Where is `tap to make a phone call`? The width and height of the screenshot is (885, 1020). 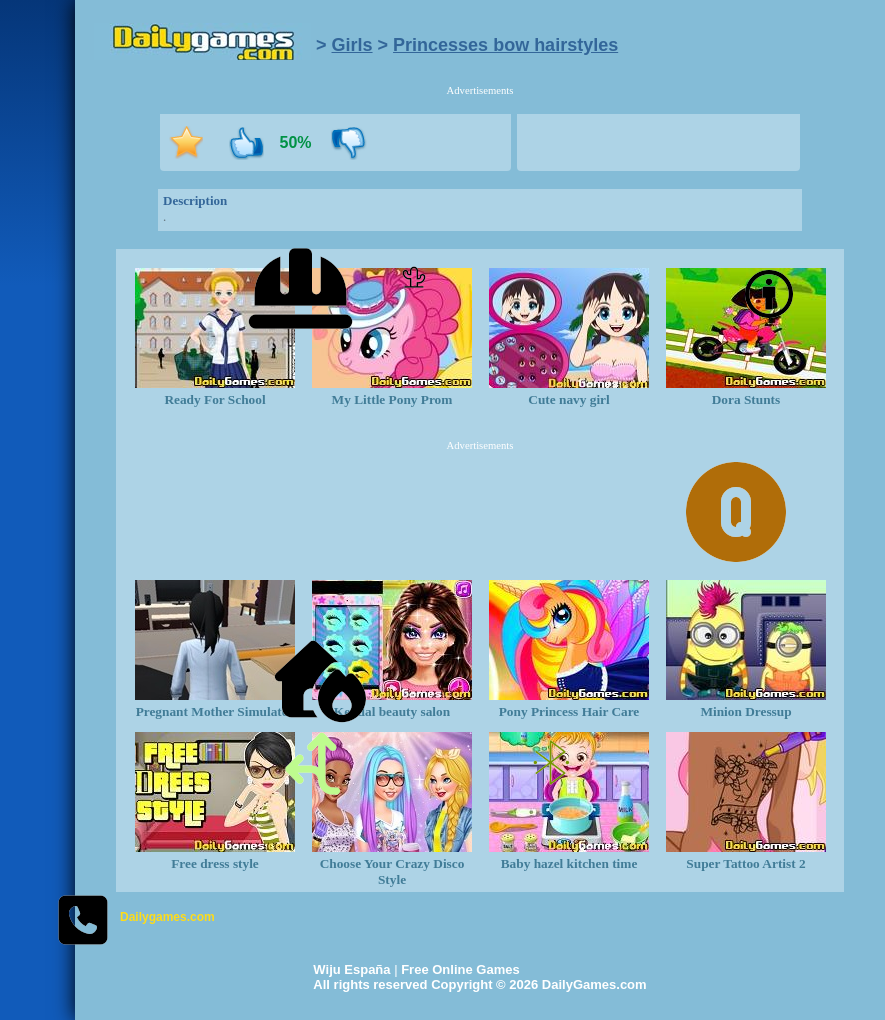
tap to make a phone call is located at coordinates (83, 920).